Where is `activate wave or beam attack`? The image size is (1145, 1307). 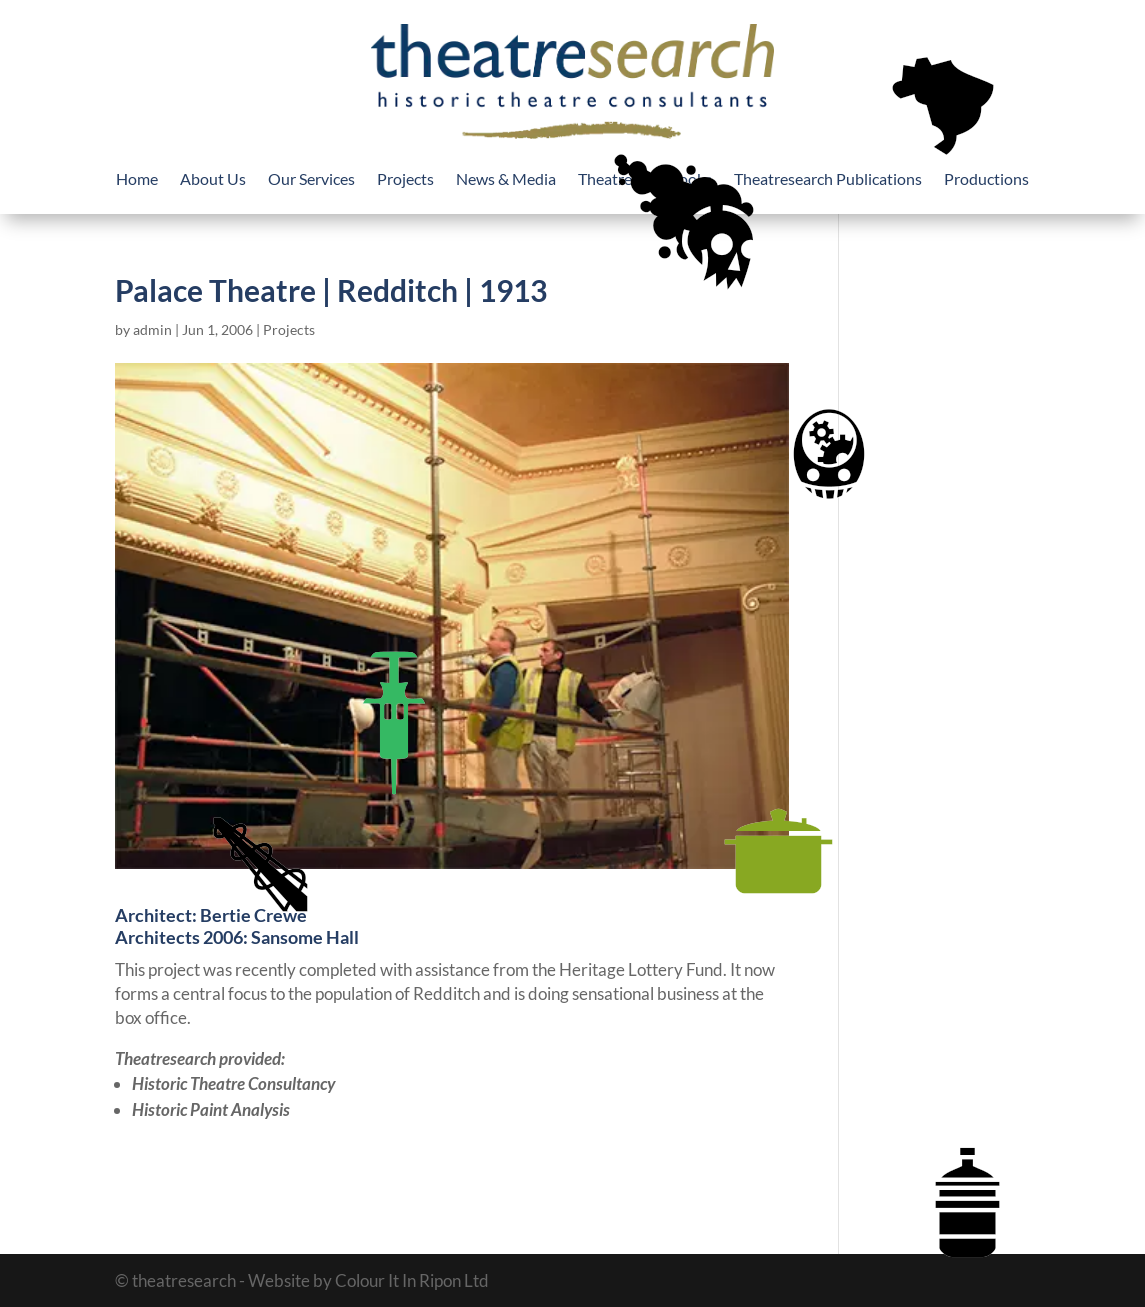
activate wave or beam attack is located at coordinates (260, 864).